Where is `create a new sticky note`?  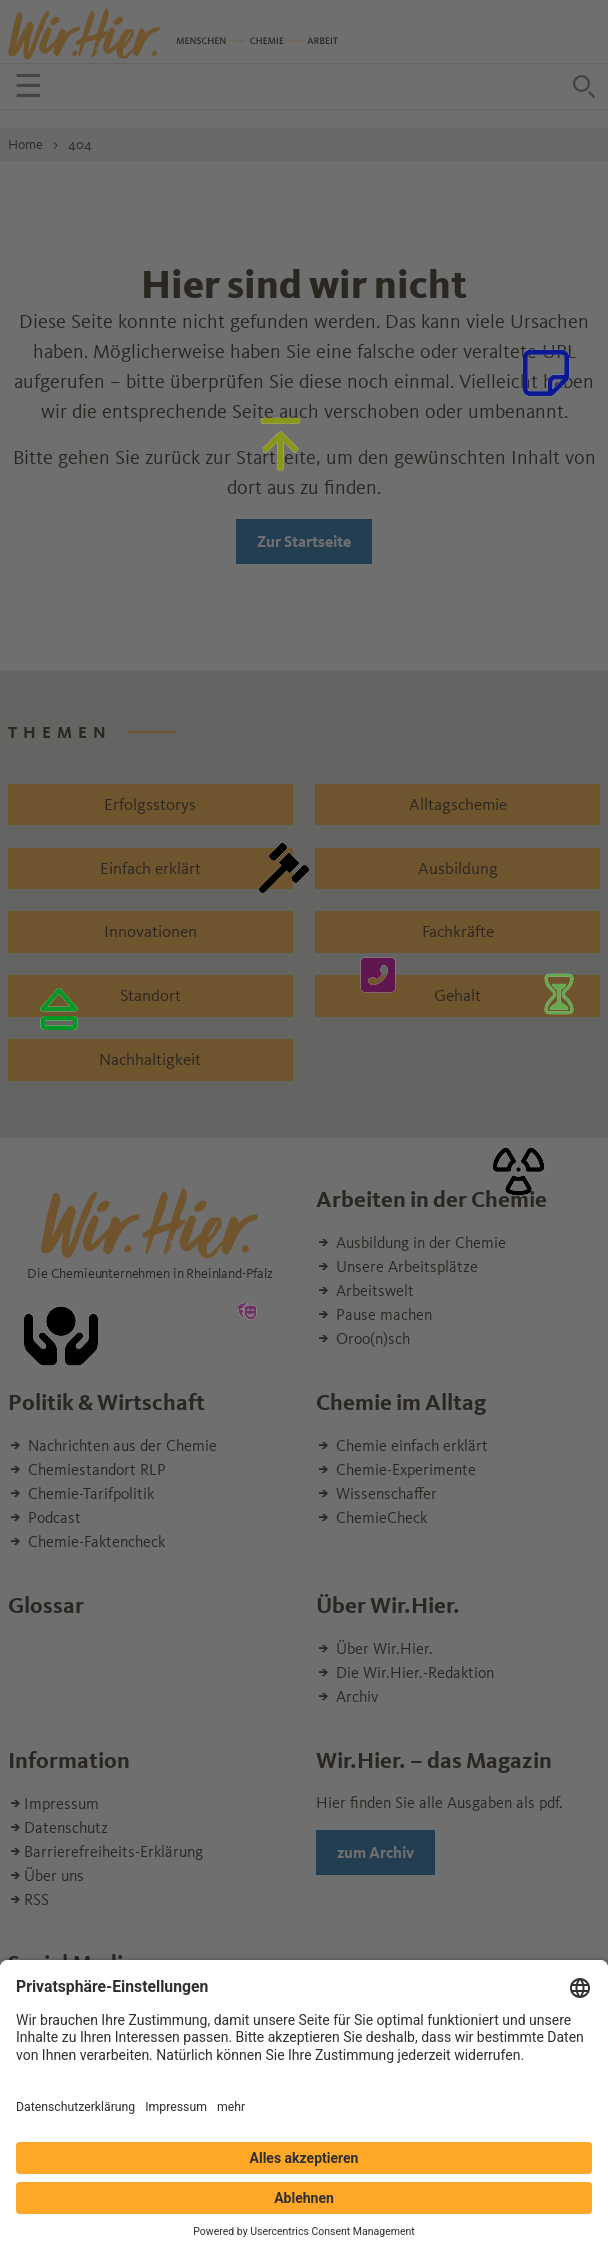 create a new sticky note is located at coordinates (546, 373).